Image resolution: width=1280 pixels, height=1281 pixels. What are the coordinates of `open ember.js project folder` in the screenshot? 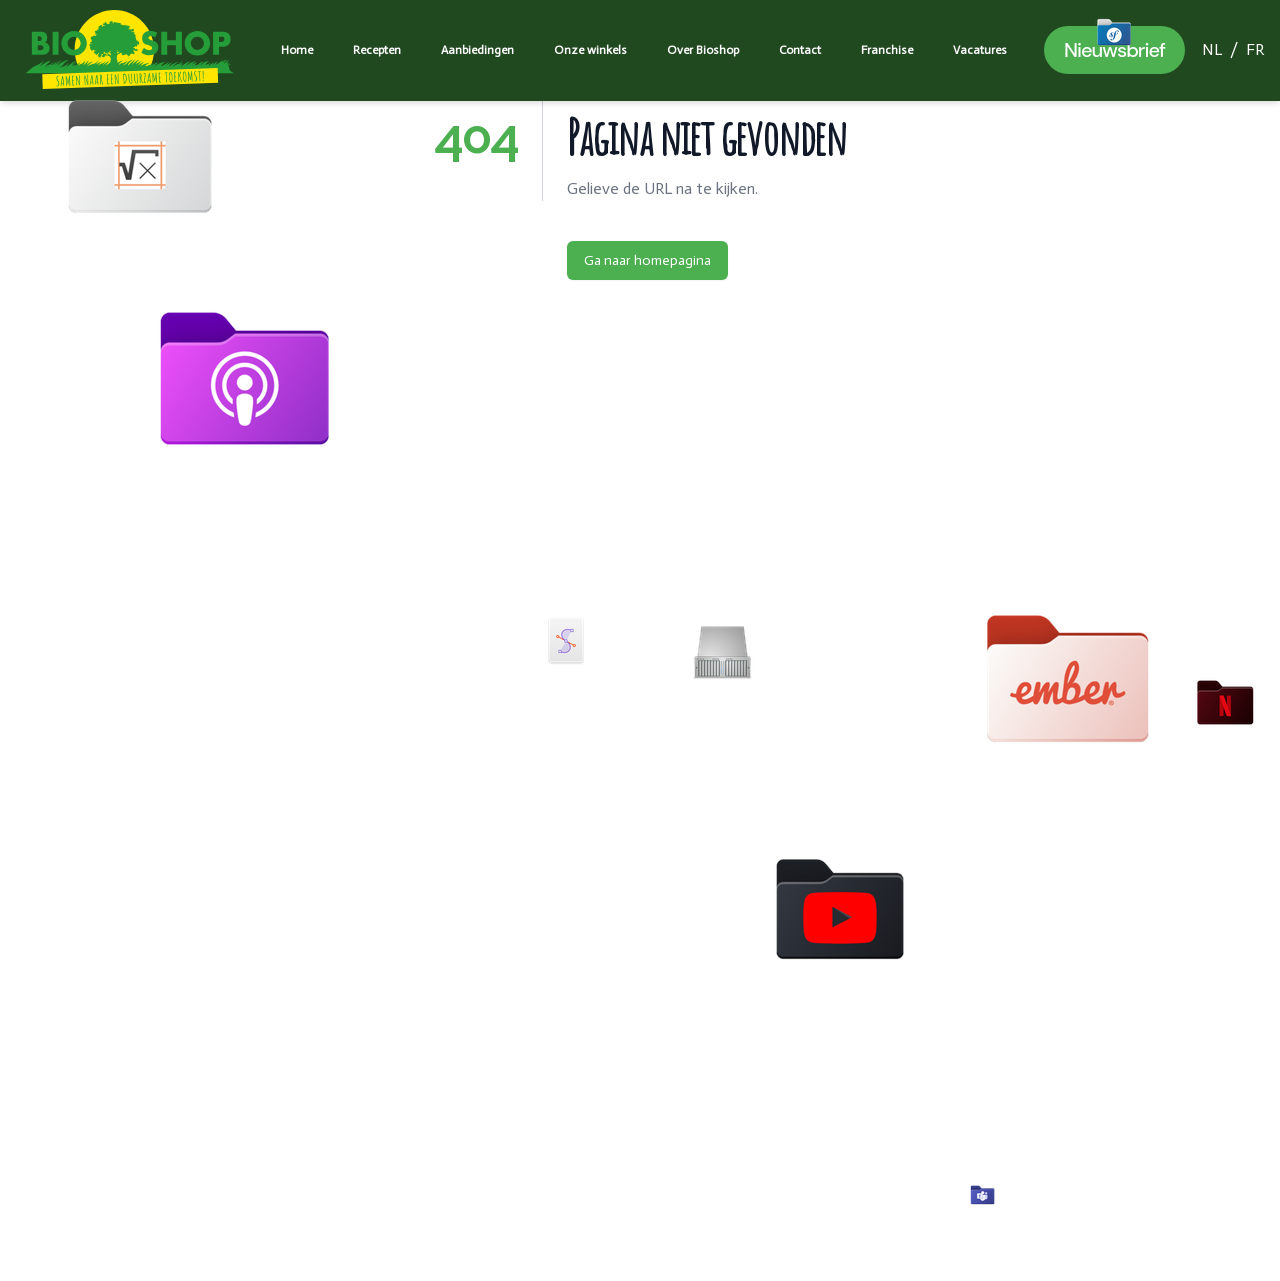 It's located at (1067, 683).